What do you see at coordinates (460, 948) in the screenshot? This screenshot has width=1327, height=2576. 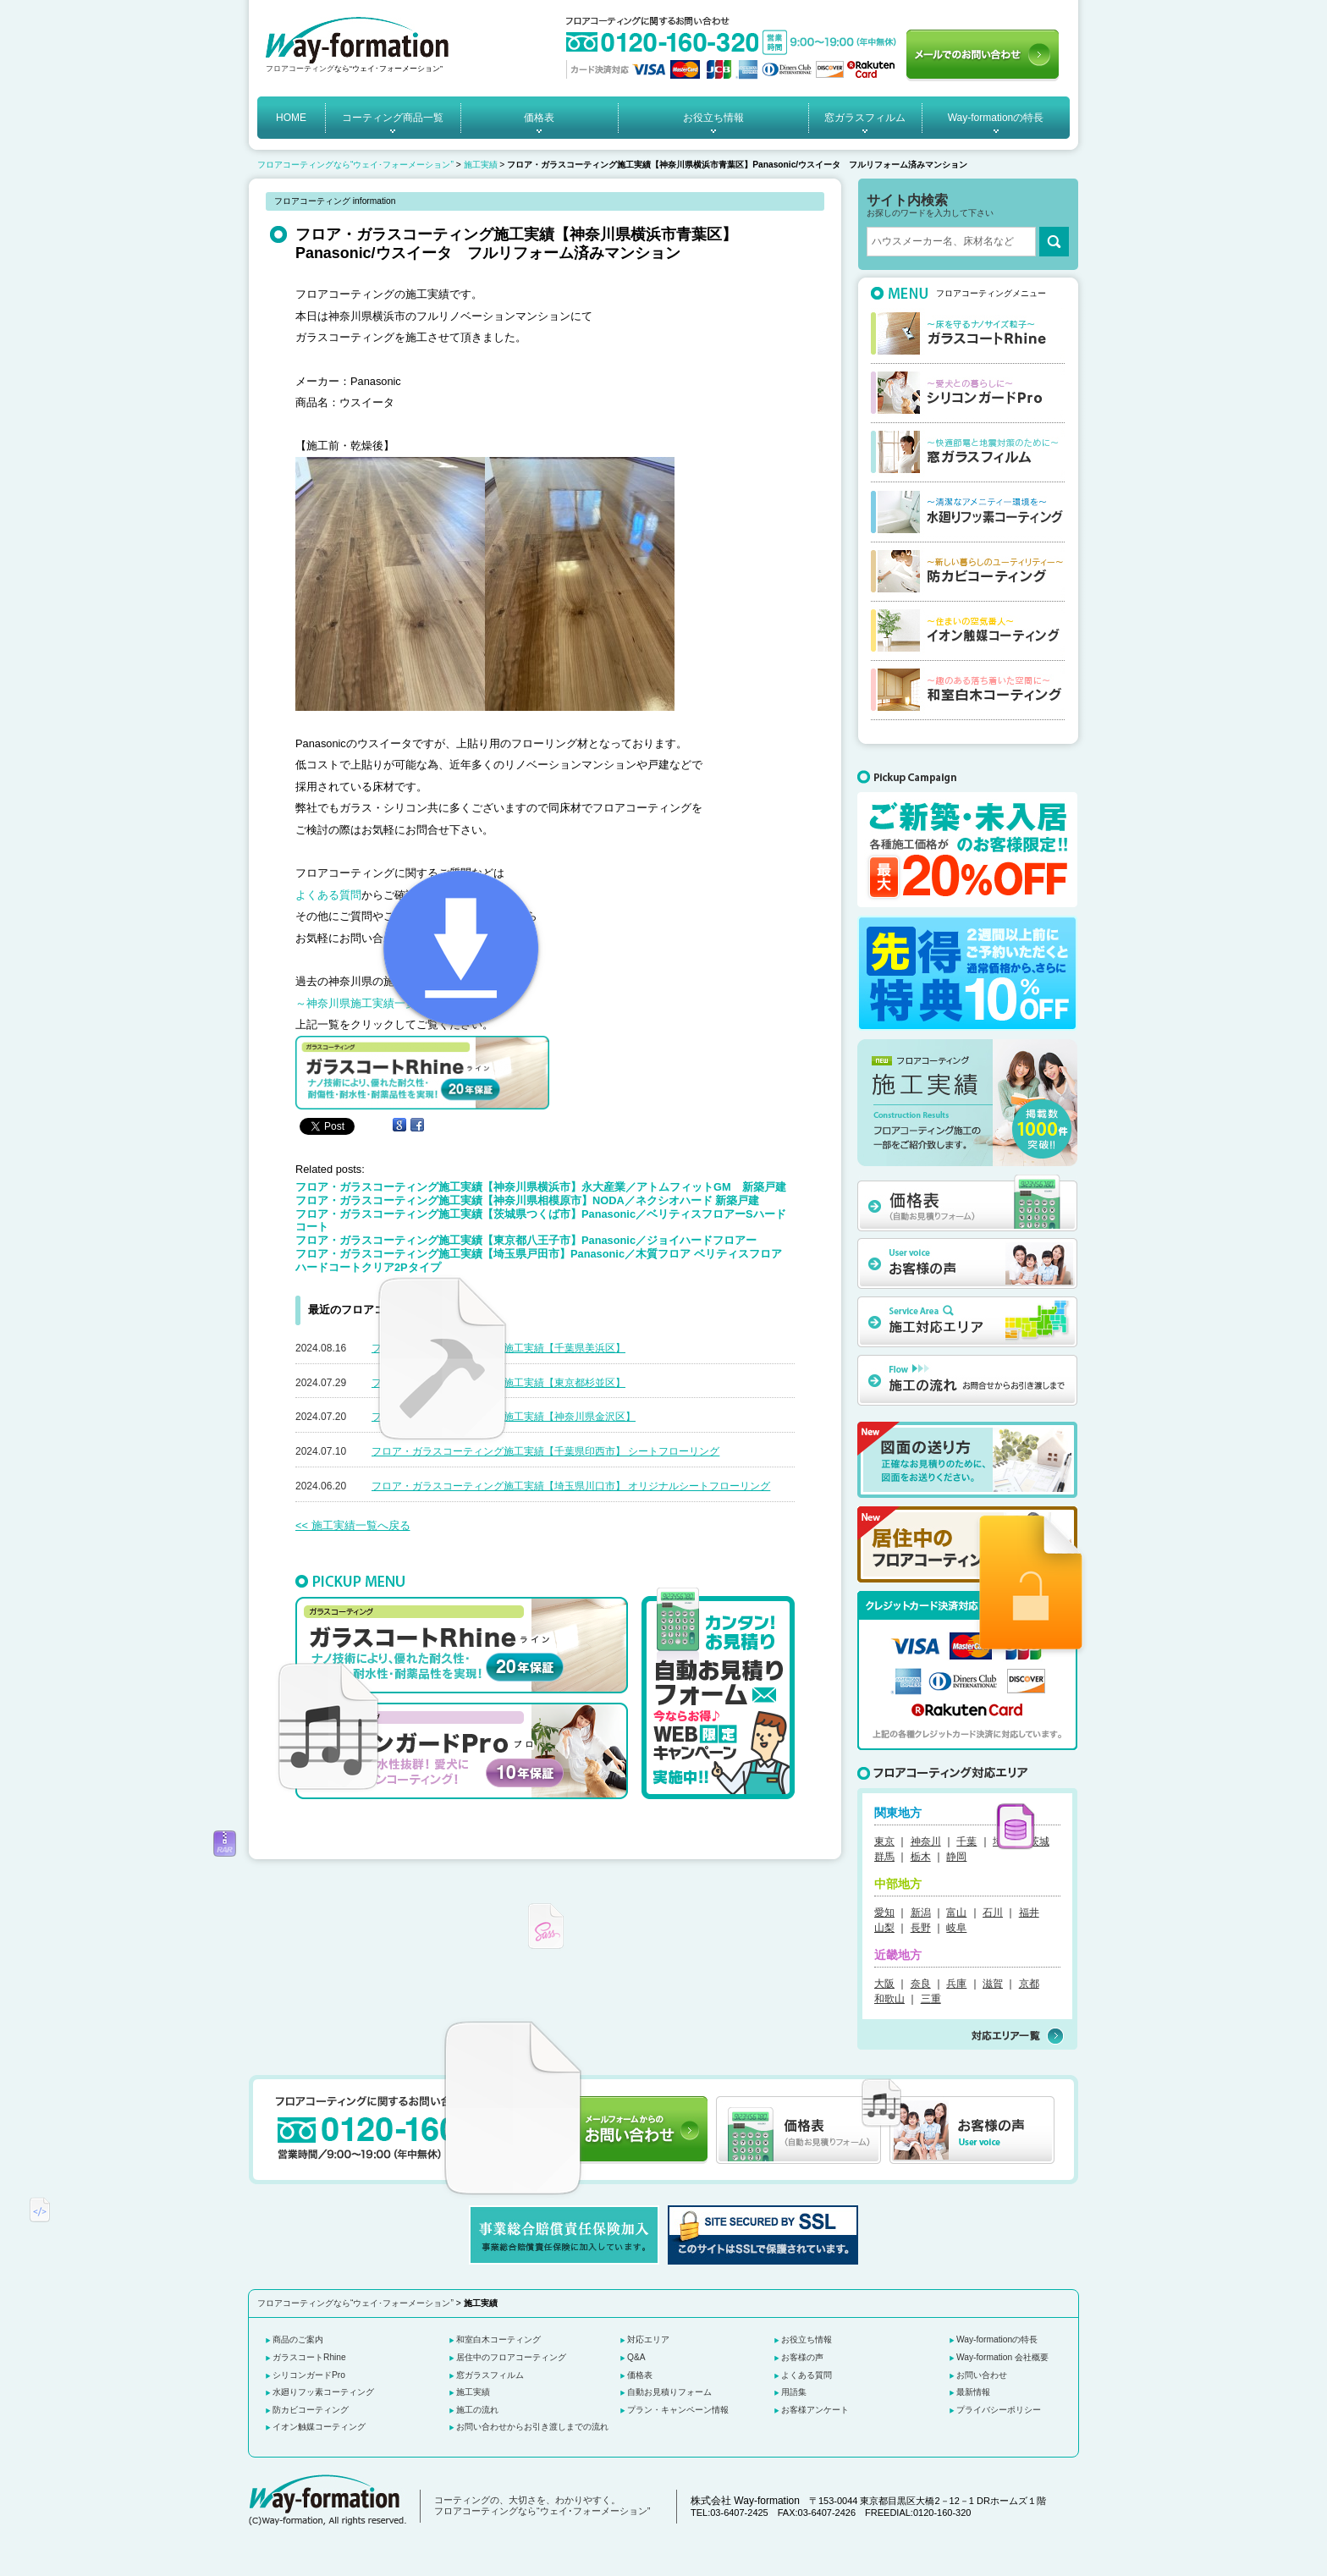 I see `access your downloads folder` at bounding box center [460, 948].